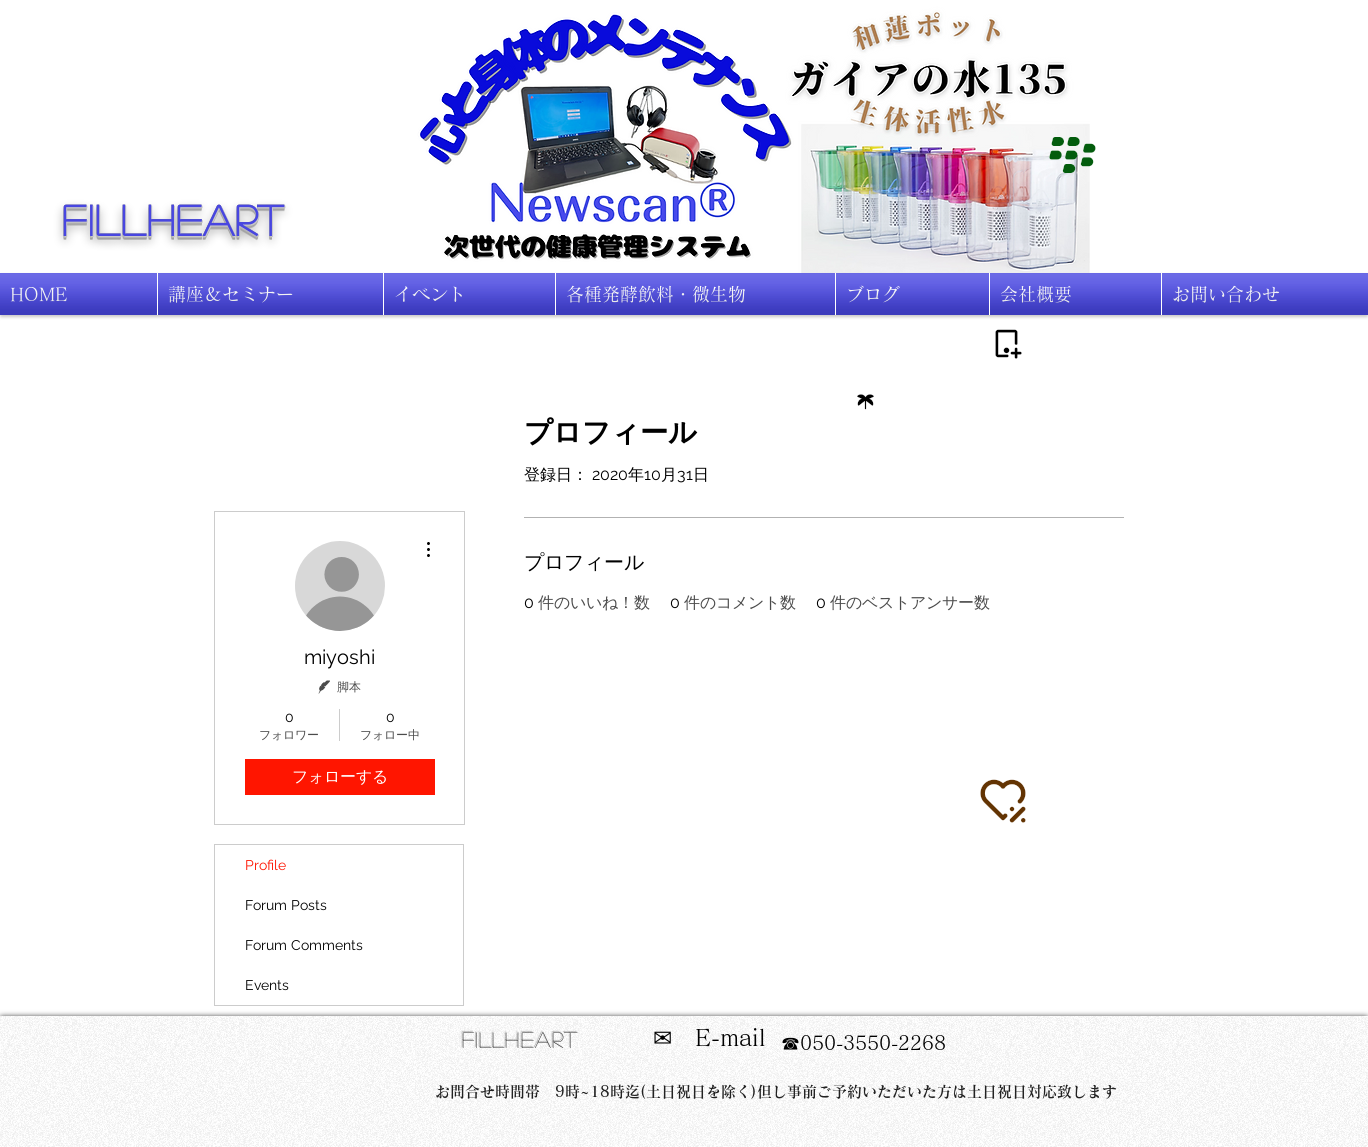 The width and height of the screenshot is (1368, 1147). I want to click on view discounted favorites or wishlist items, so click(1003, 800).